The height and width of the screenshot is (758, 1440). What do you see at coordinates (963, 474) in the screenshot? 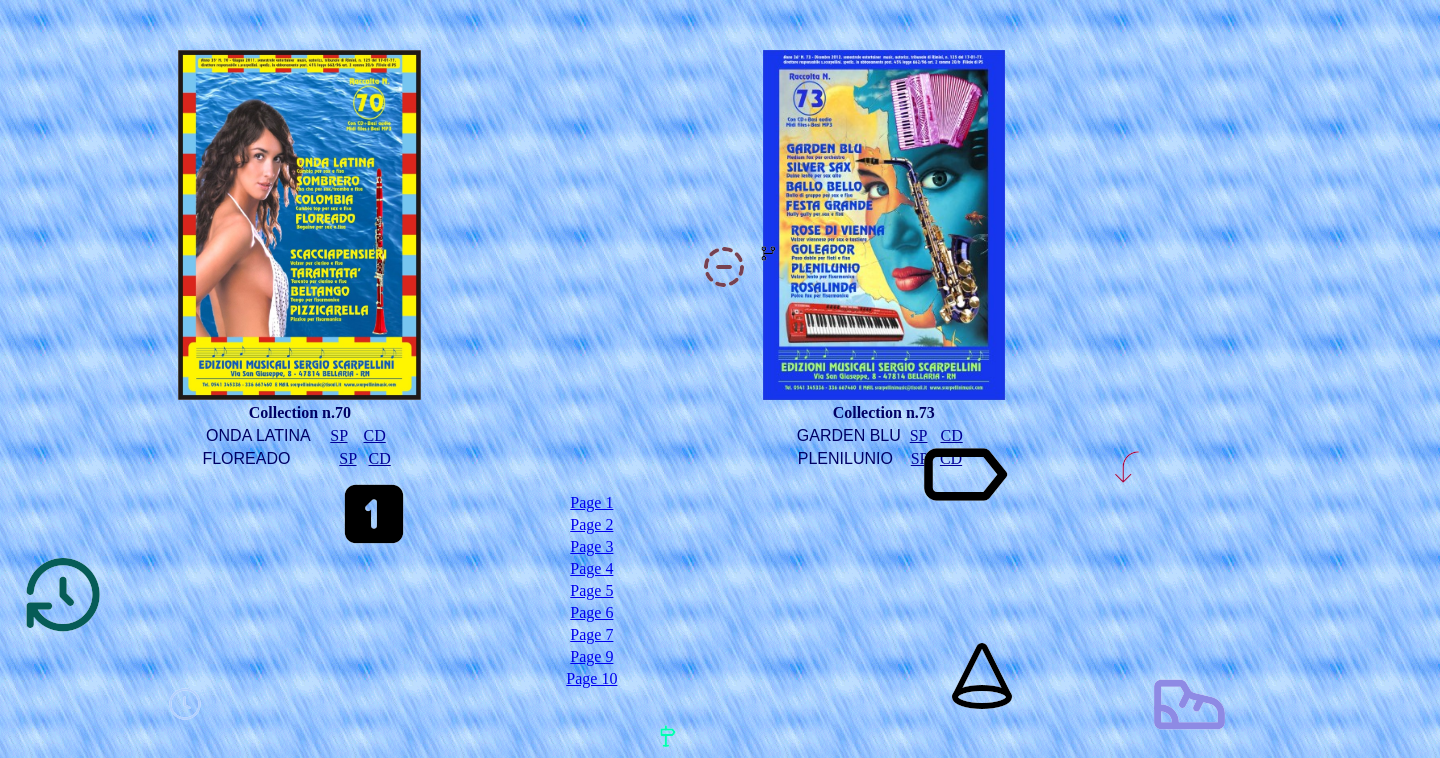
I see `add a label or tag to an item` at bounding box center [963, 474].